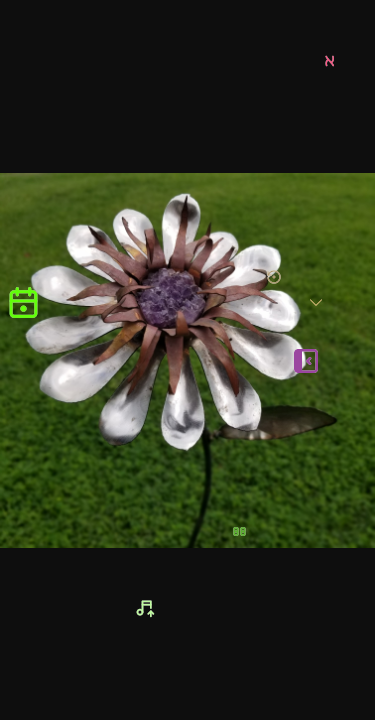 This screenshot has width=375, height=720. What do you see at coordinates (145, 608) in the screenshot?
I see `increase music volume` at bounding box center [145, 608].